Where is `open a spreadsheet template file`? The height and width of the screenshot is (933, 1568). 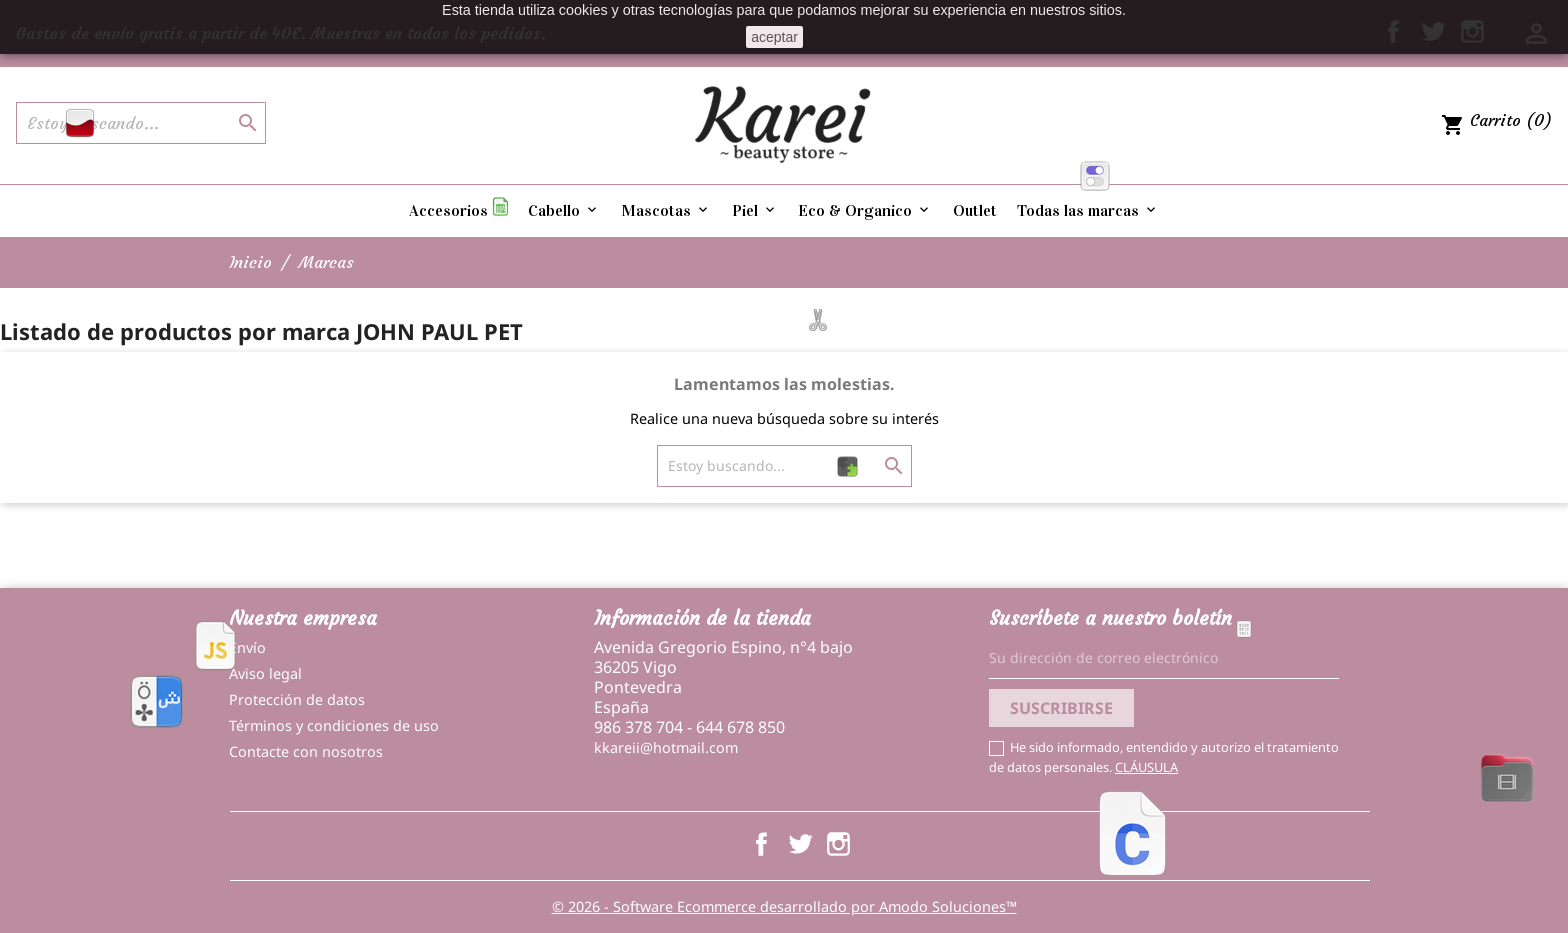
open a spreadsheet template file is located at coordinates (500, 206).